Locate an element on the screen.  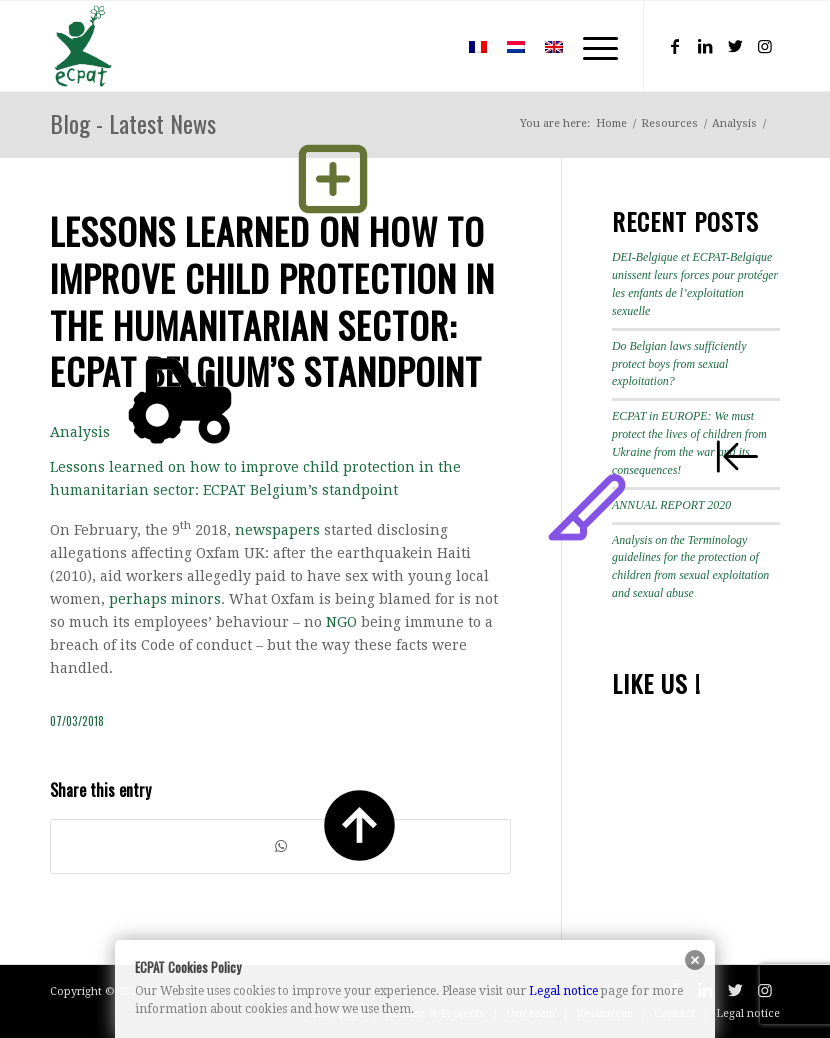
slice or cut selected content is located at coordinates (587, 509).